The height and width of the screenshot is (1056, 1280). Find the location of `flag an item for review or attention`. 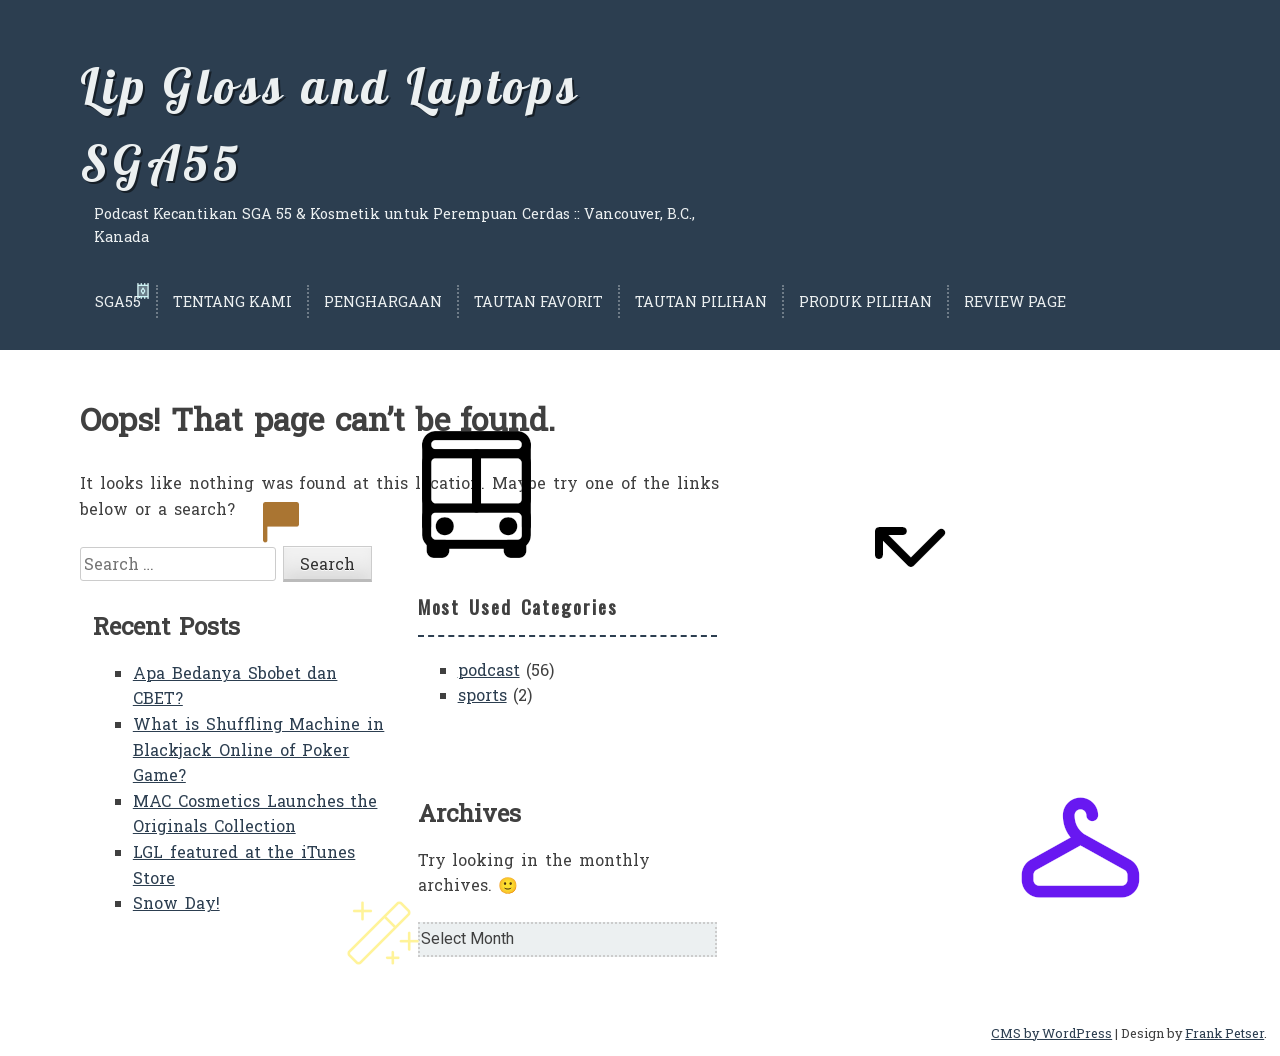

flag an item for review or attention is located at coordinates (281, 520).